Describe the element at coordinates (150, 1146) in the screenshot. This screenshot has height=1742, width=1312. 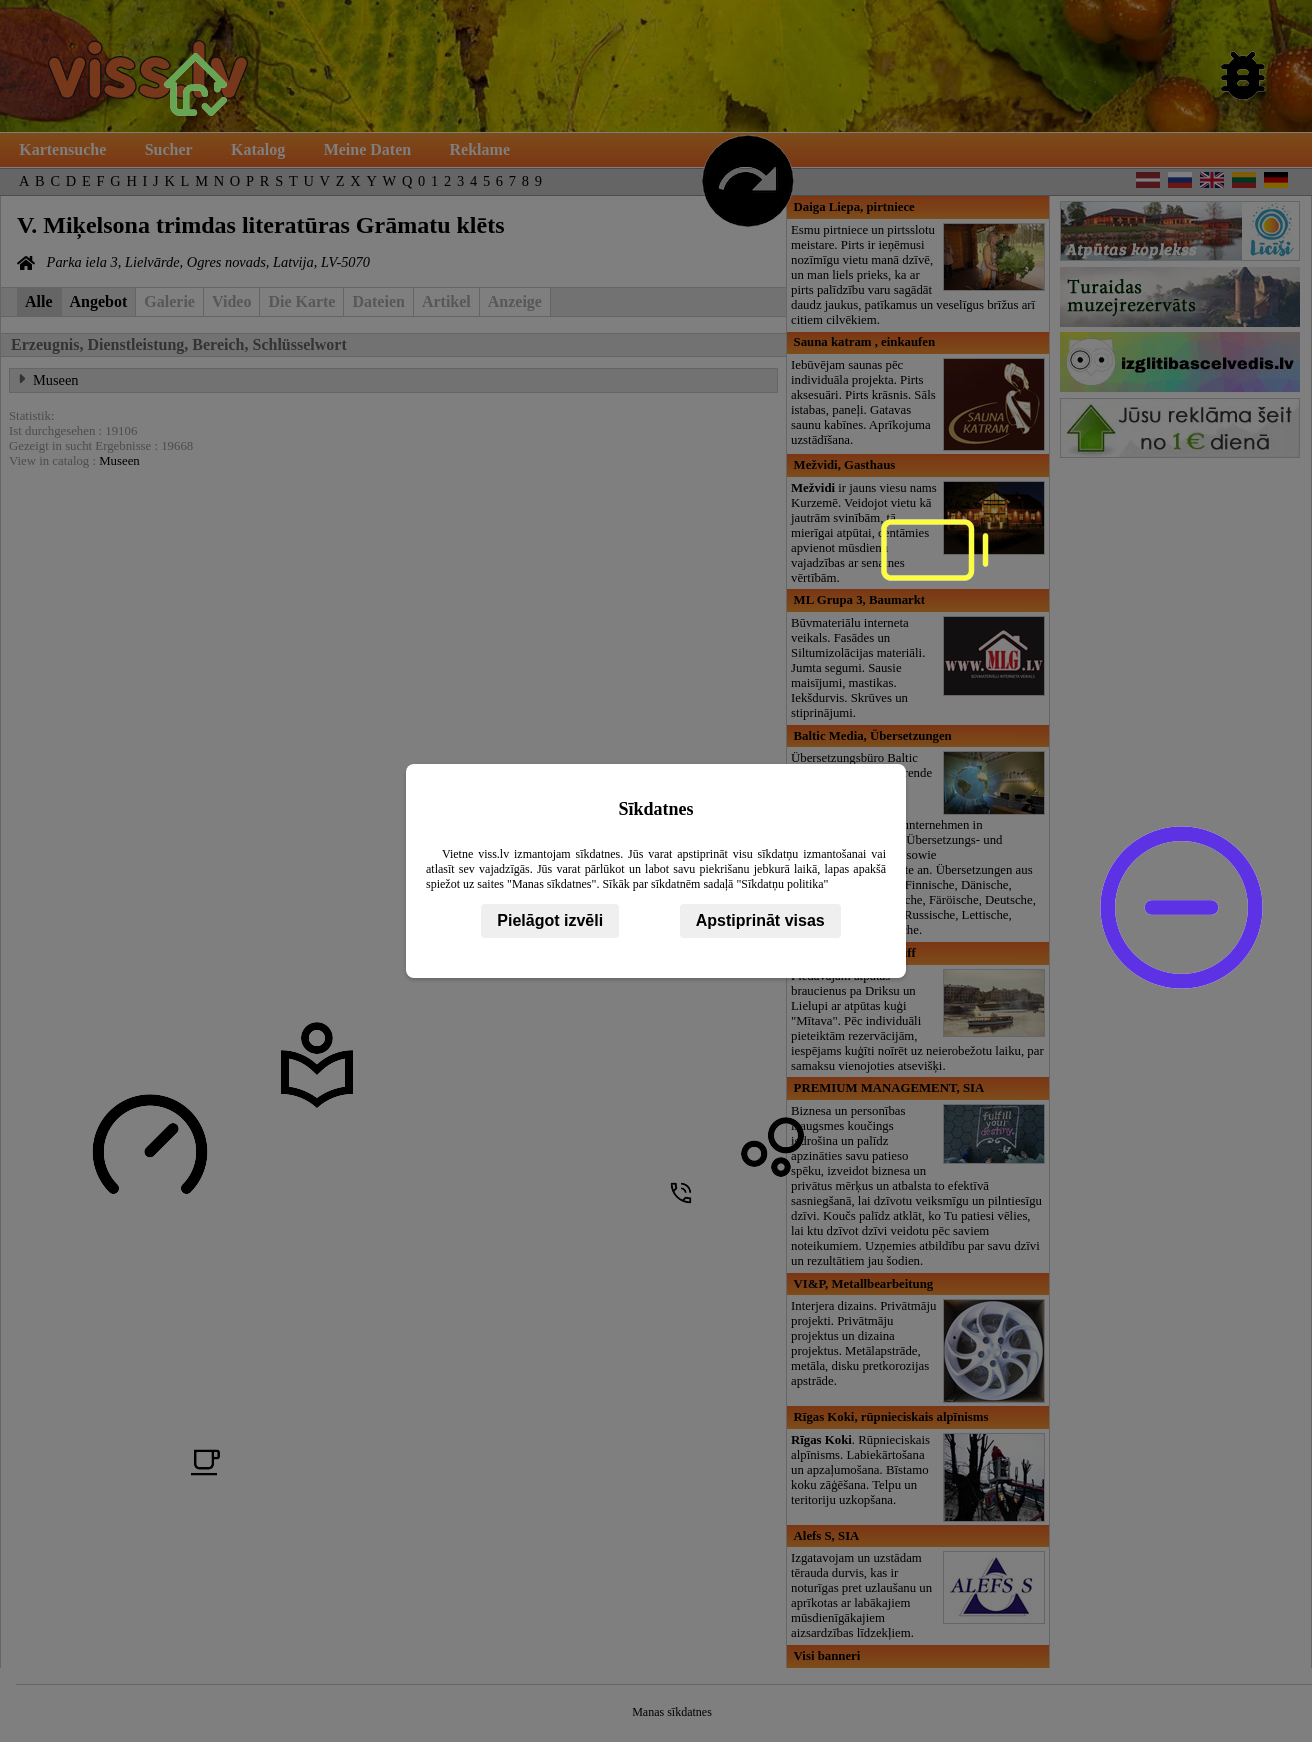
I see `test internet connection speed` at that location.